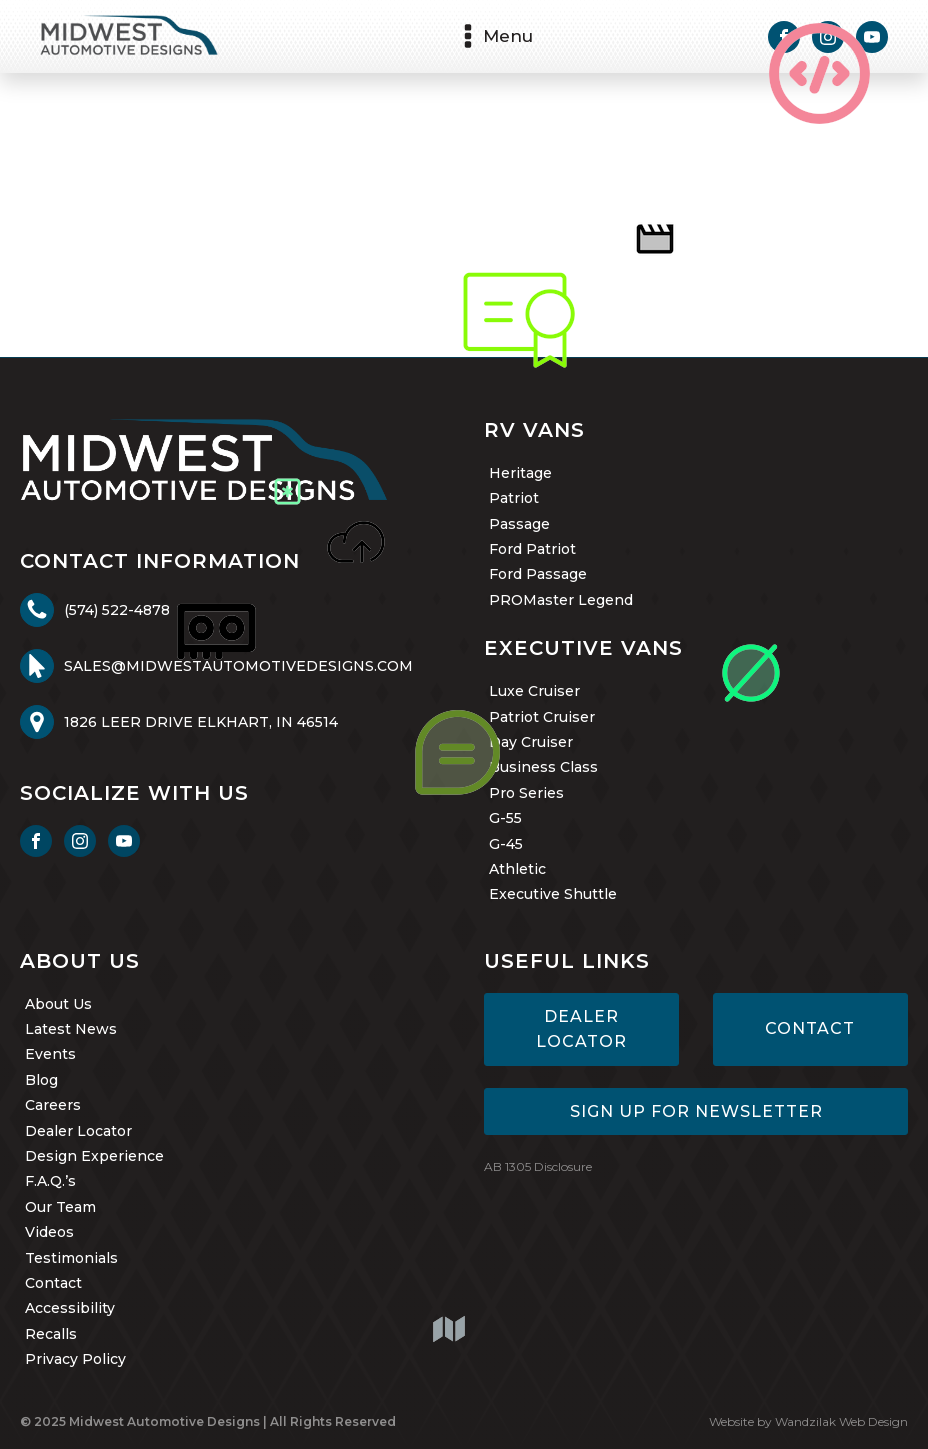 The image size is (928, 1449). What do you see at coordinates (819, 73) in the screenshot?
I see `access code or developer settings` at bounding box center [819, 73].